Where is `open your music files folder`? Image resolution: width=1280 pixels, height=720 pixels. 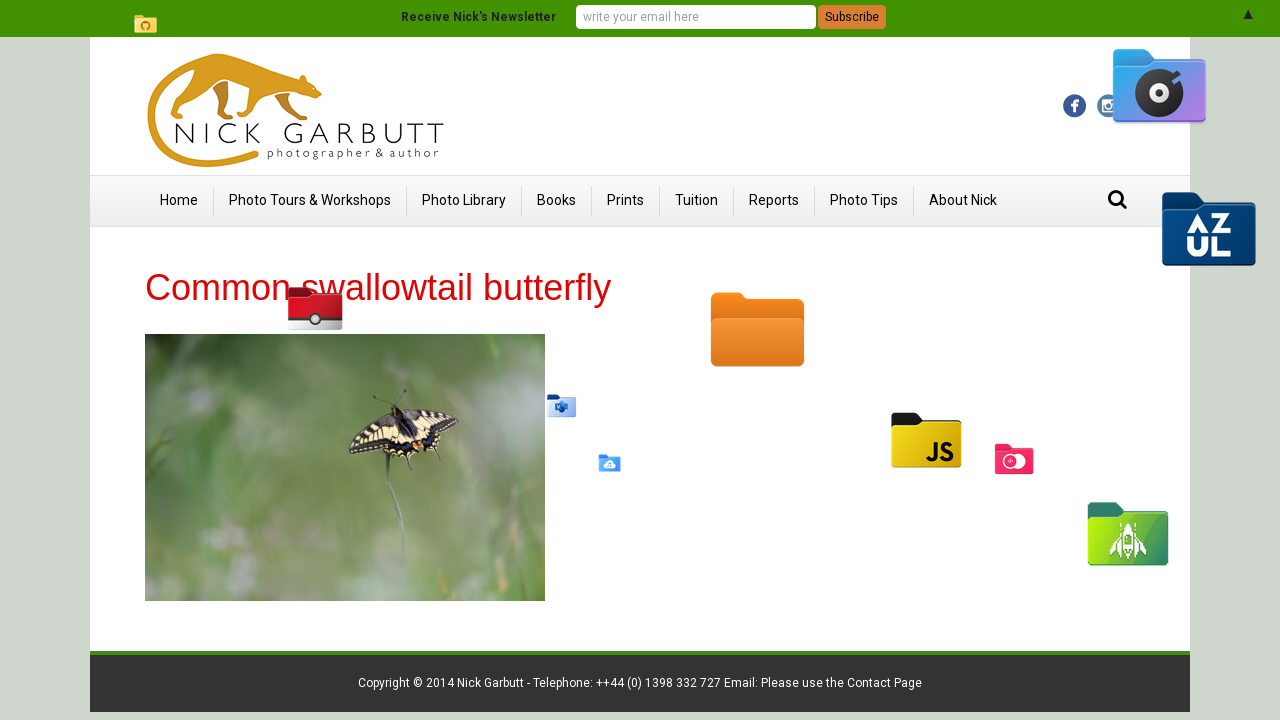 open your music files folder is located at coordinates (1159, 88).